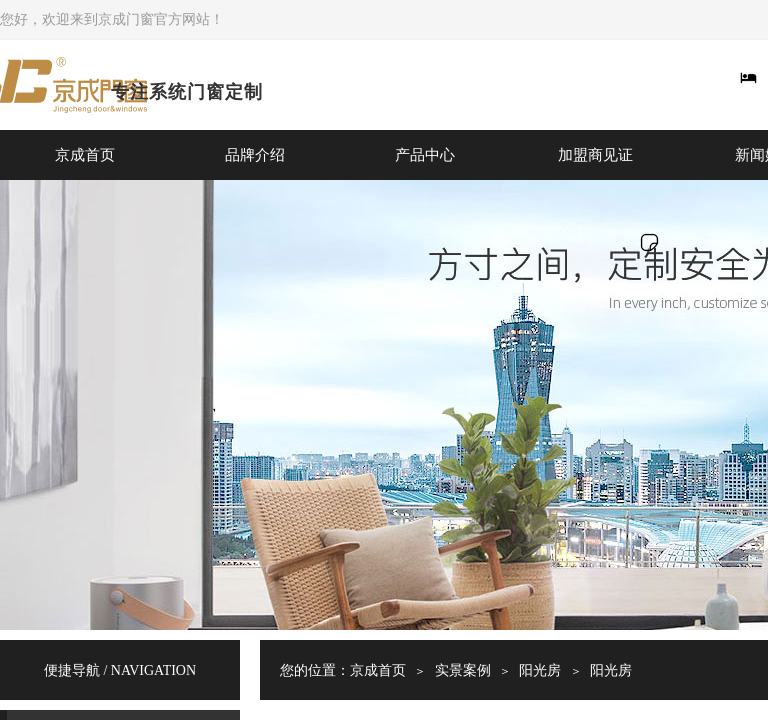  What do you see at coordinates (649, 242) in the screenshot?
I see `add a sticker to your message` at bounding box center [649, 242].